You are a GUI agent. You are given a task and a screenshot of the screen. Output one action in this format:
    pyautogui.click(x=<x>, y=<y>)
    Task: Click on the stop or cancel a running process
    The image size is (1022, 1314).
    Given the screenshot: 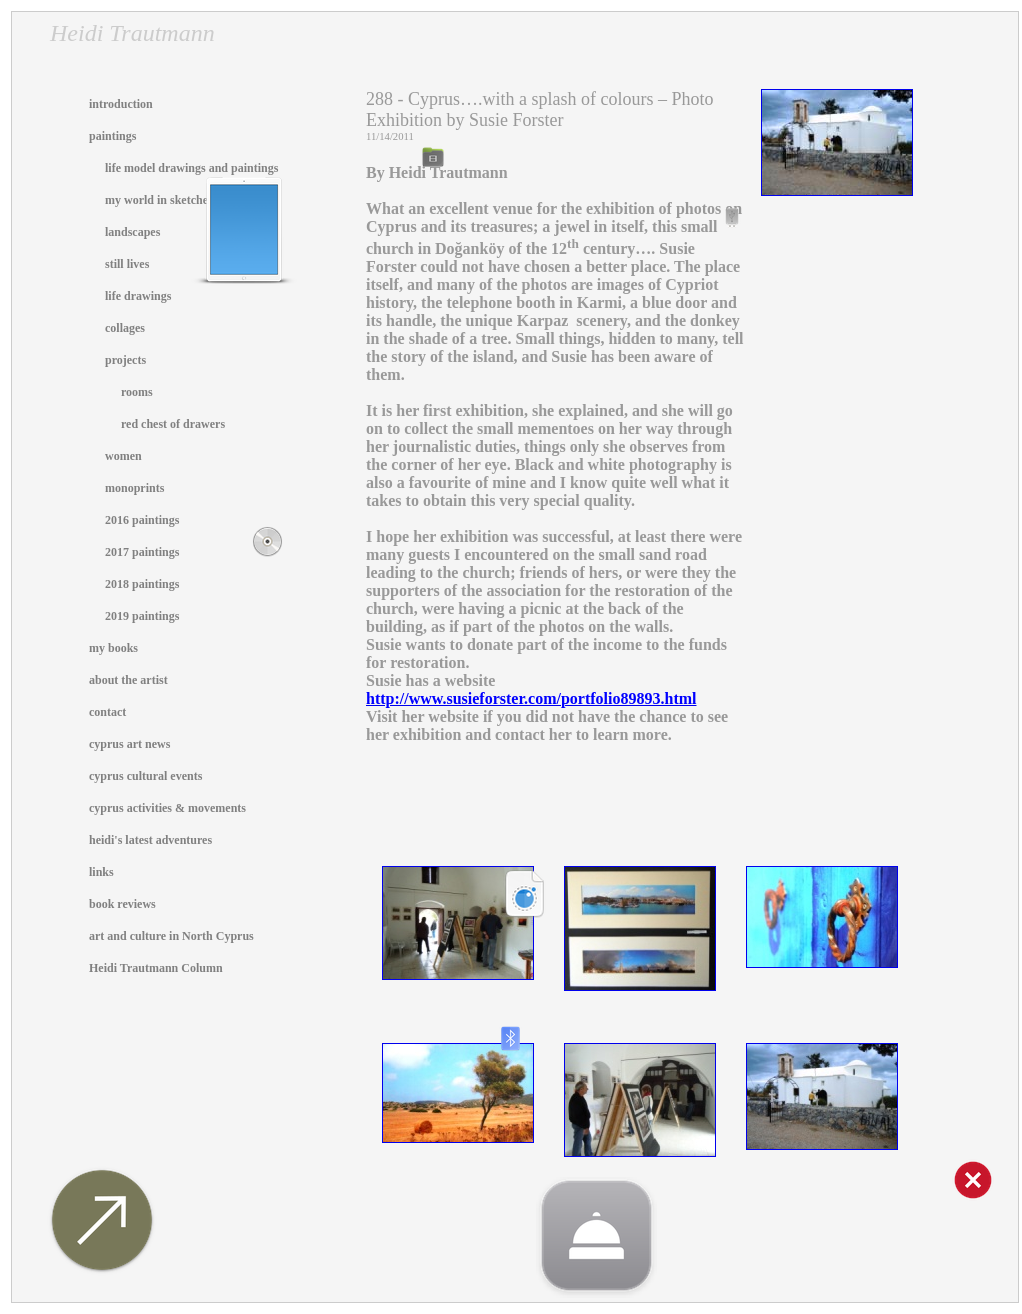 What is the action you would take?
    pyautogui.click(x=973, y=1180)
    